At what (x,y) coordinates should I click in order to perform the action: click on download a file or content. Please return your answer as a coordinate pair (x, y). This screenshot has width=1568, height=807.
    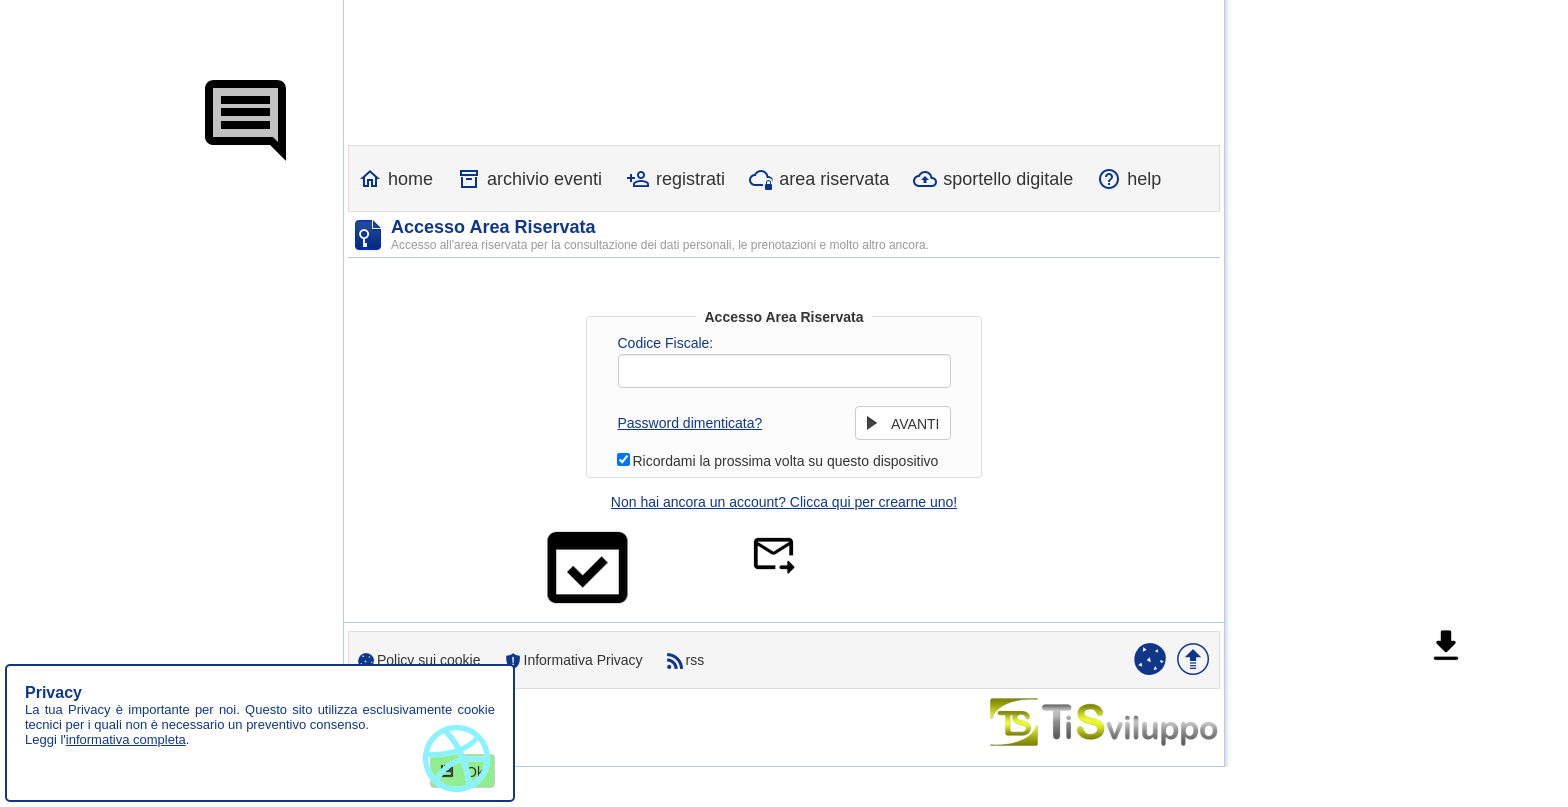
    Looking at the image, I should click on (1446, 646).